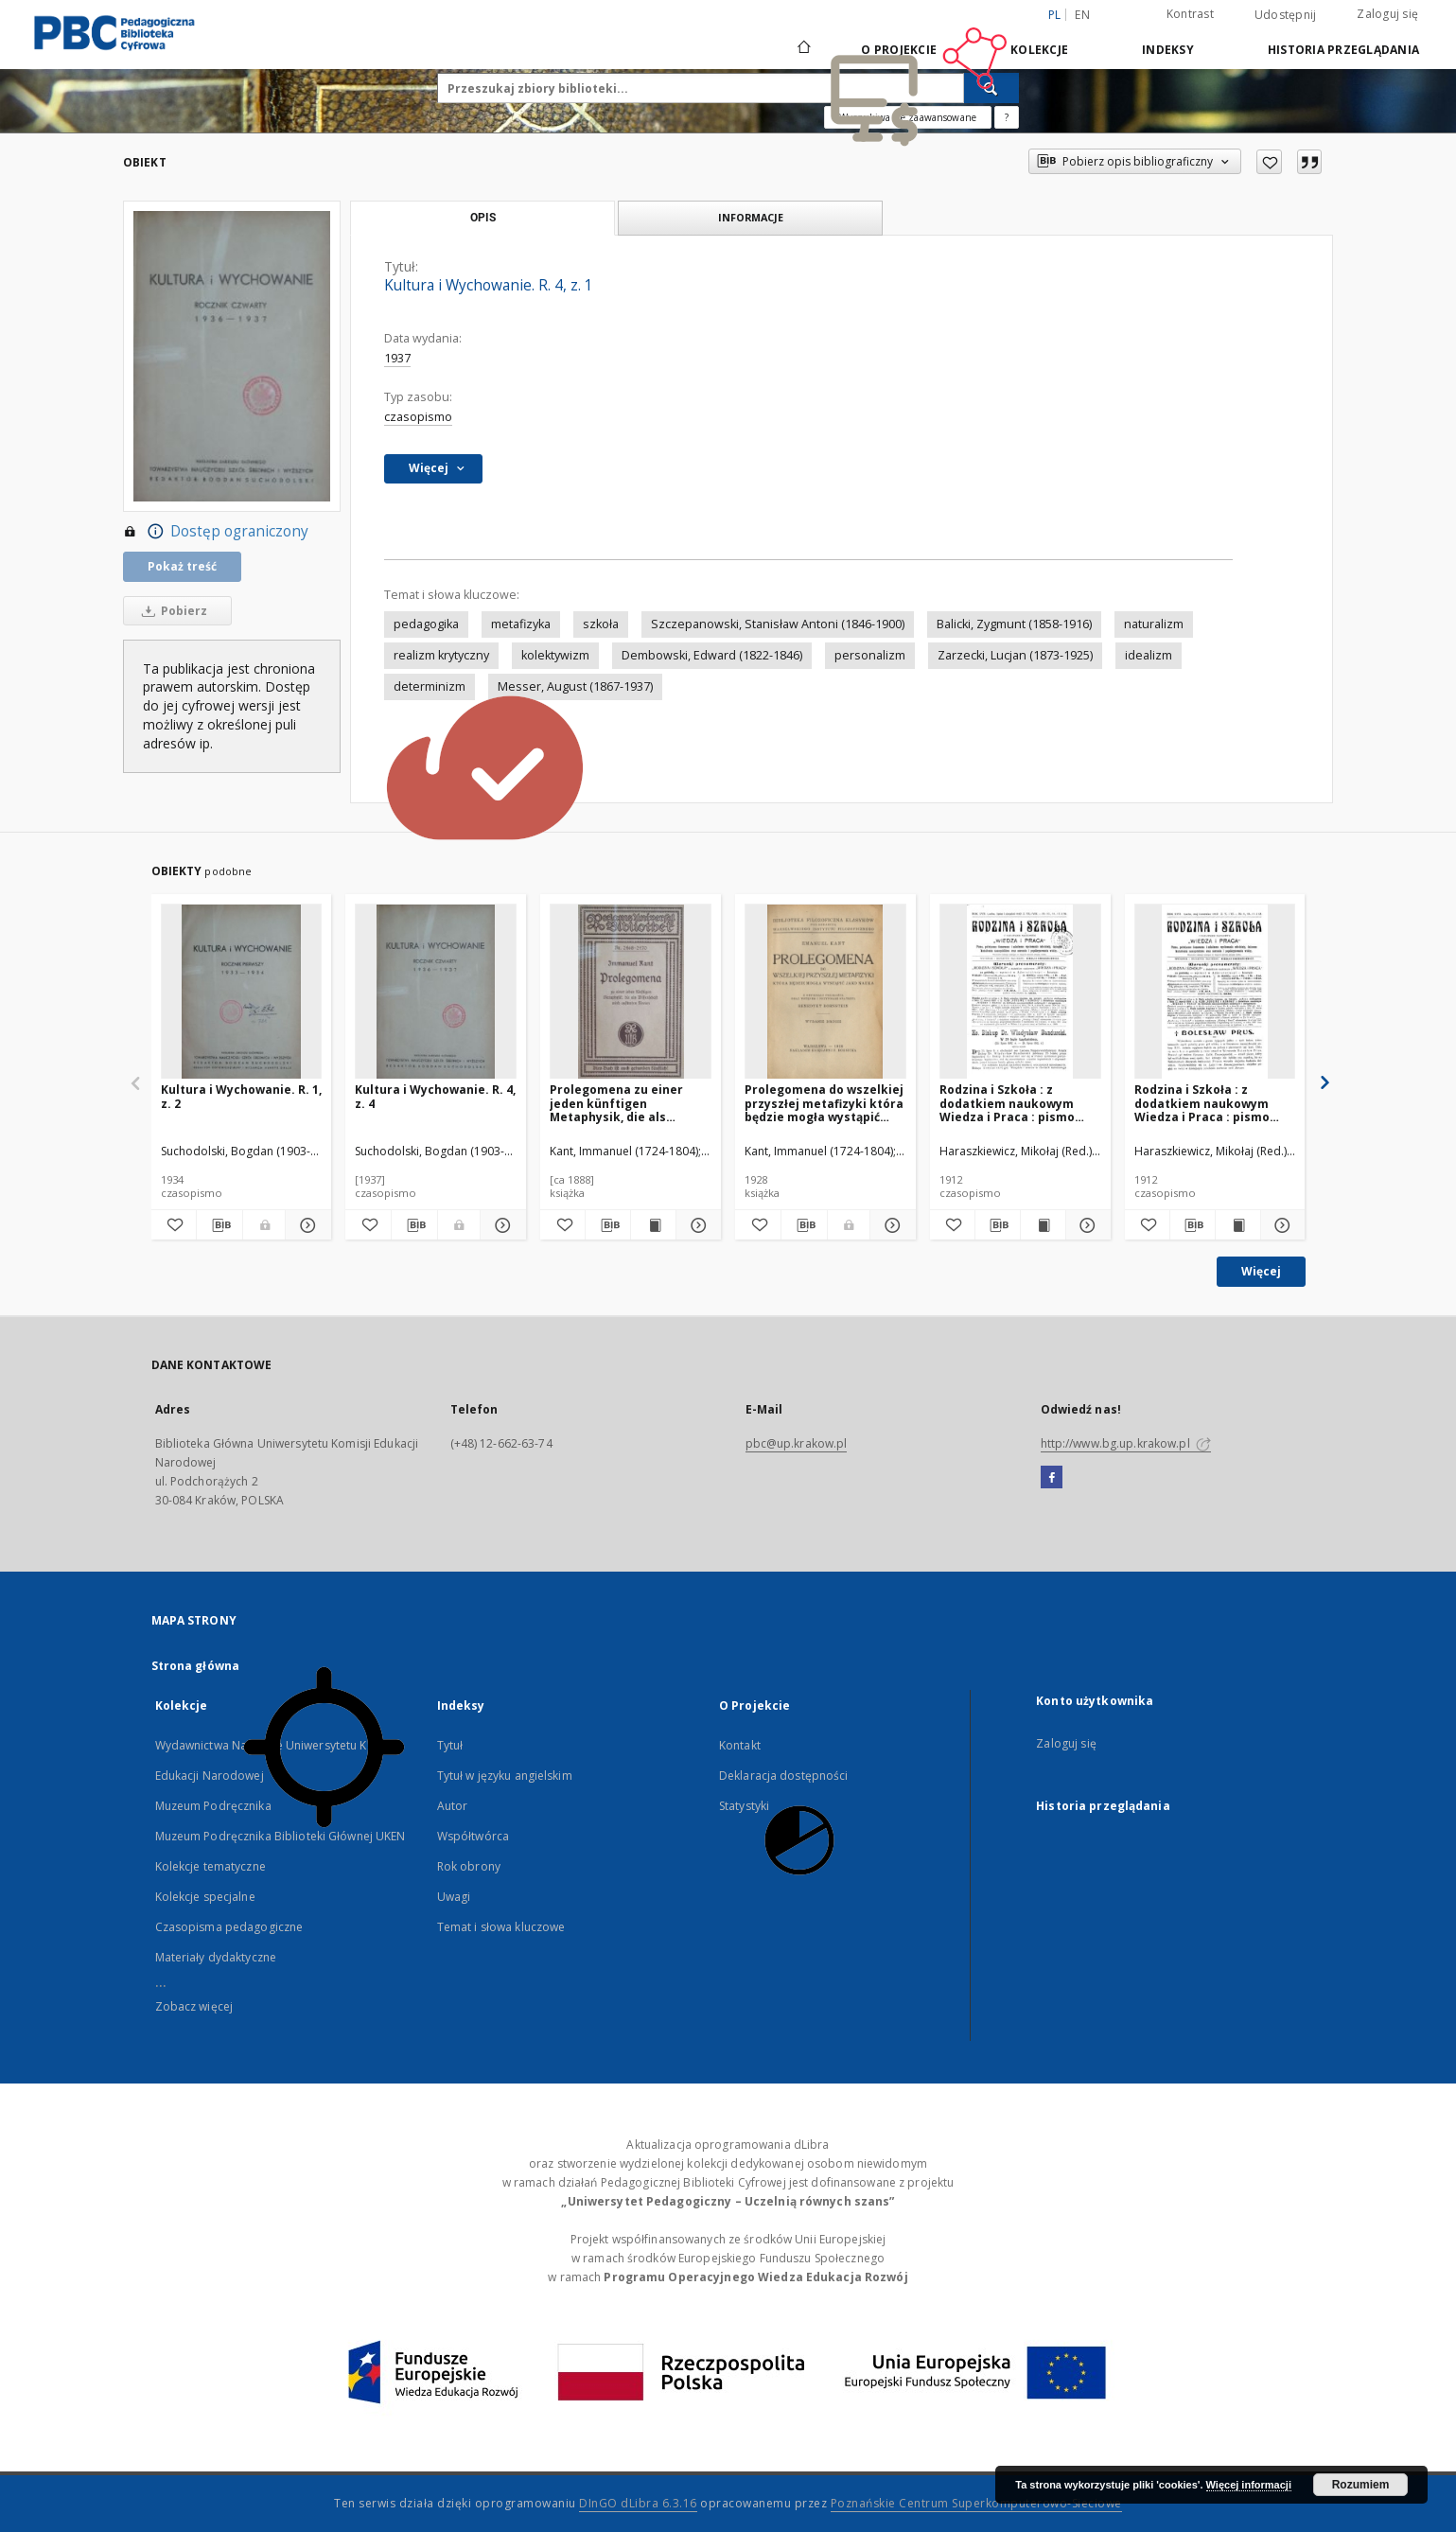 The width and height of the screenshot is (1456, 2532). Describe the element at coordinates (484, 767) in the screenshot. I see `file successfully uploaded to cloud storage` at that location.